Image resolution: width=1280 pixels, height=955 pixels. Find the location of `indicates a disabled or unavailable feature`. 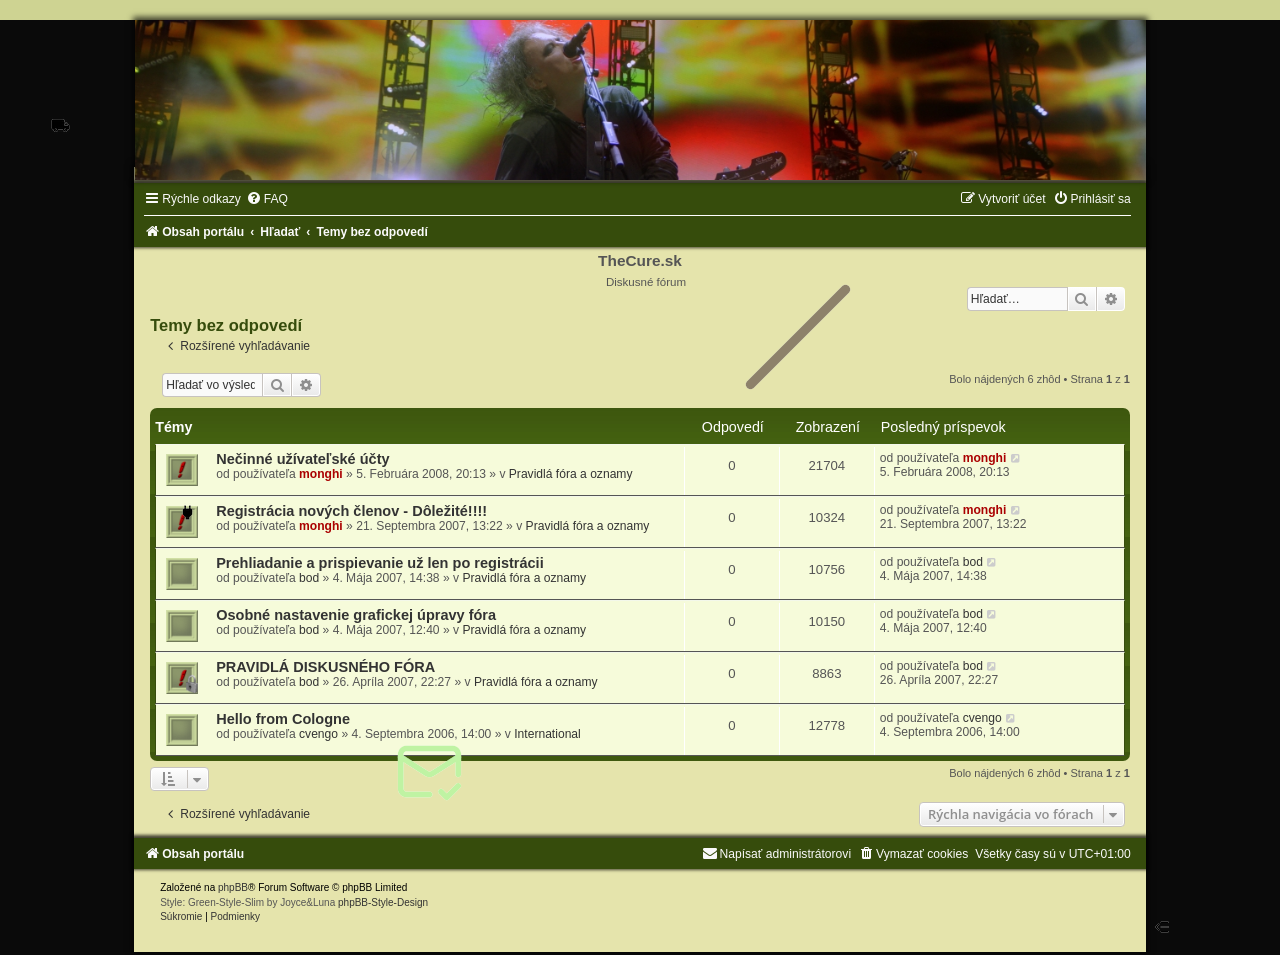

indicates a disabled or unavailable feature is located at coordinates (798, 337).